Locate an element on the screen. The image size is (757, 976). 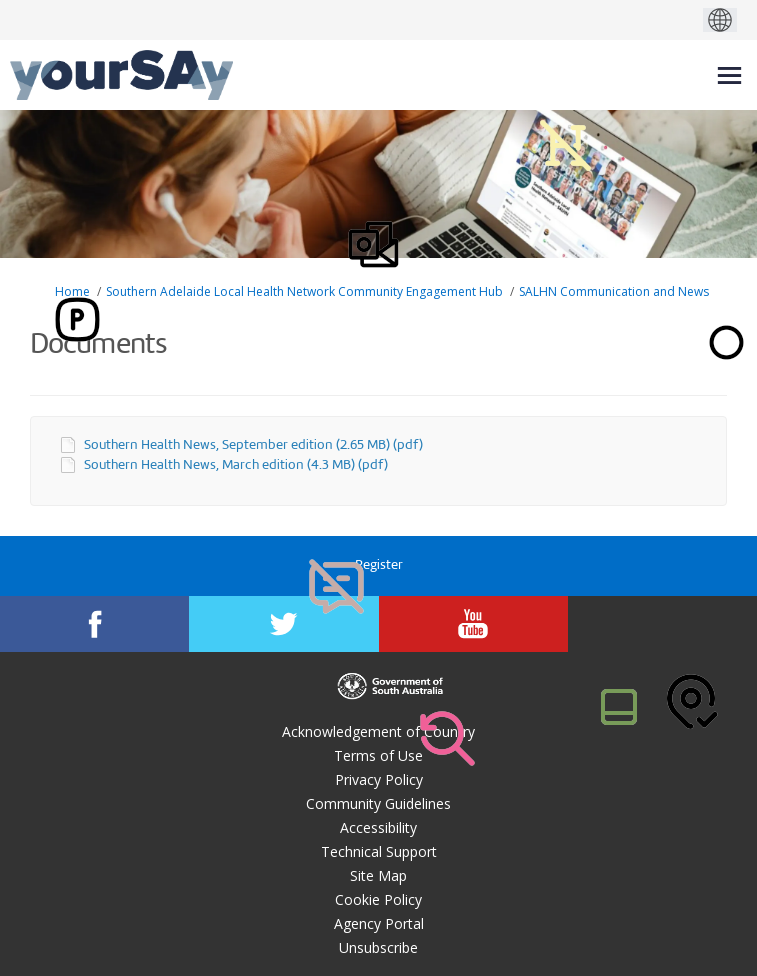
indicates parking availability or location is located at coordinates (77, 319).